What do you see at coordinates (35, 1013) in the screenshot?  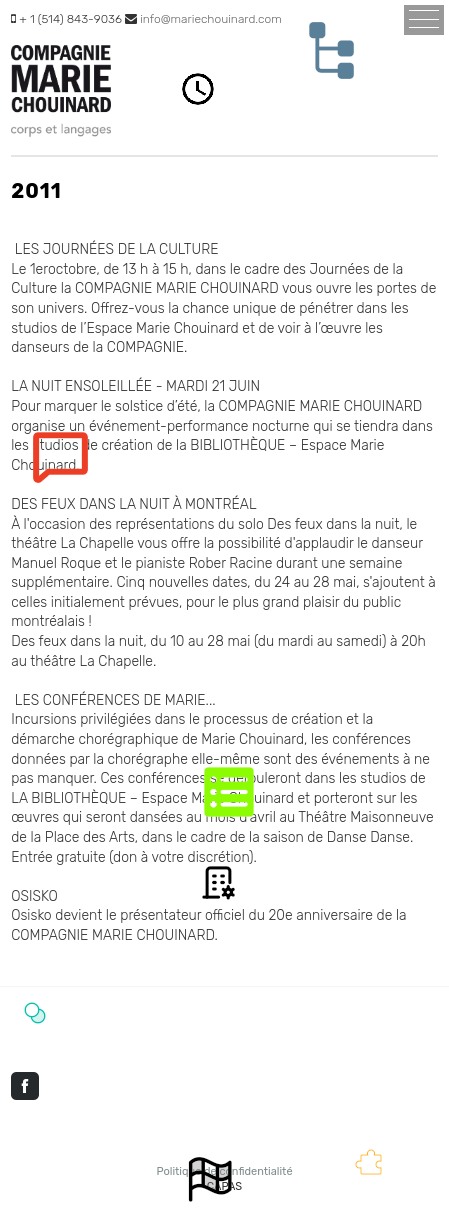 I see `subtract or remove a shape from selection` at bounding box center [35, 1013].